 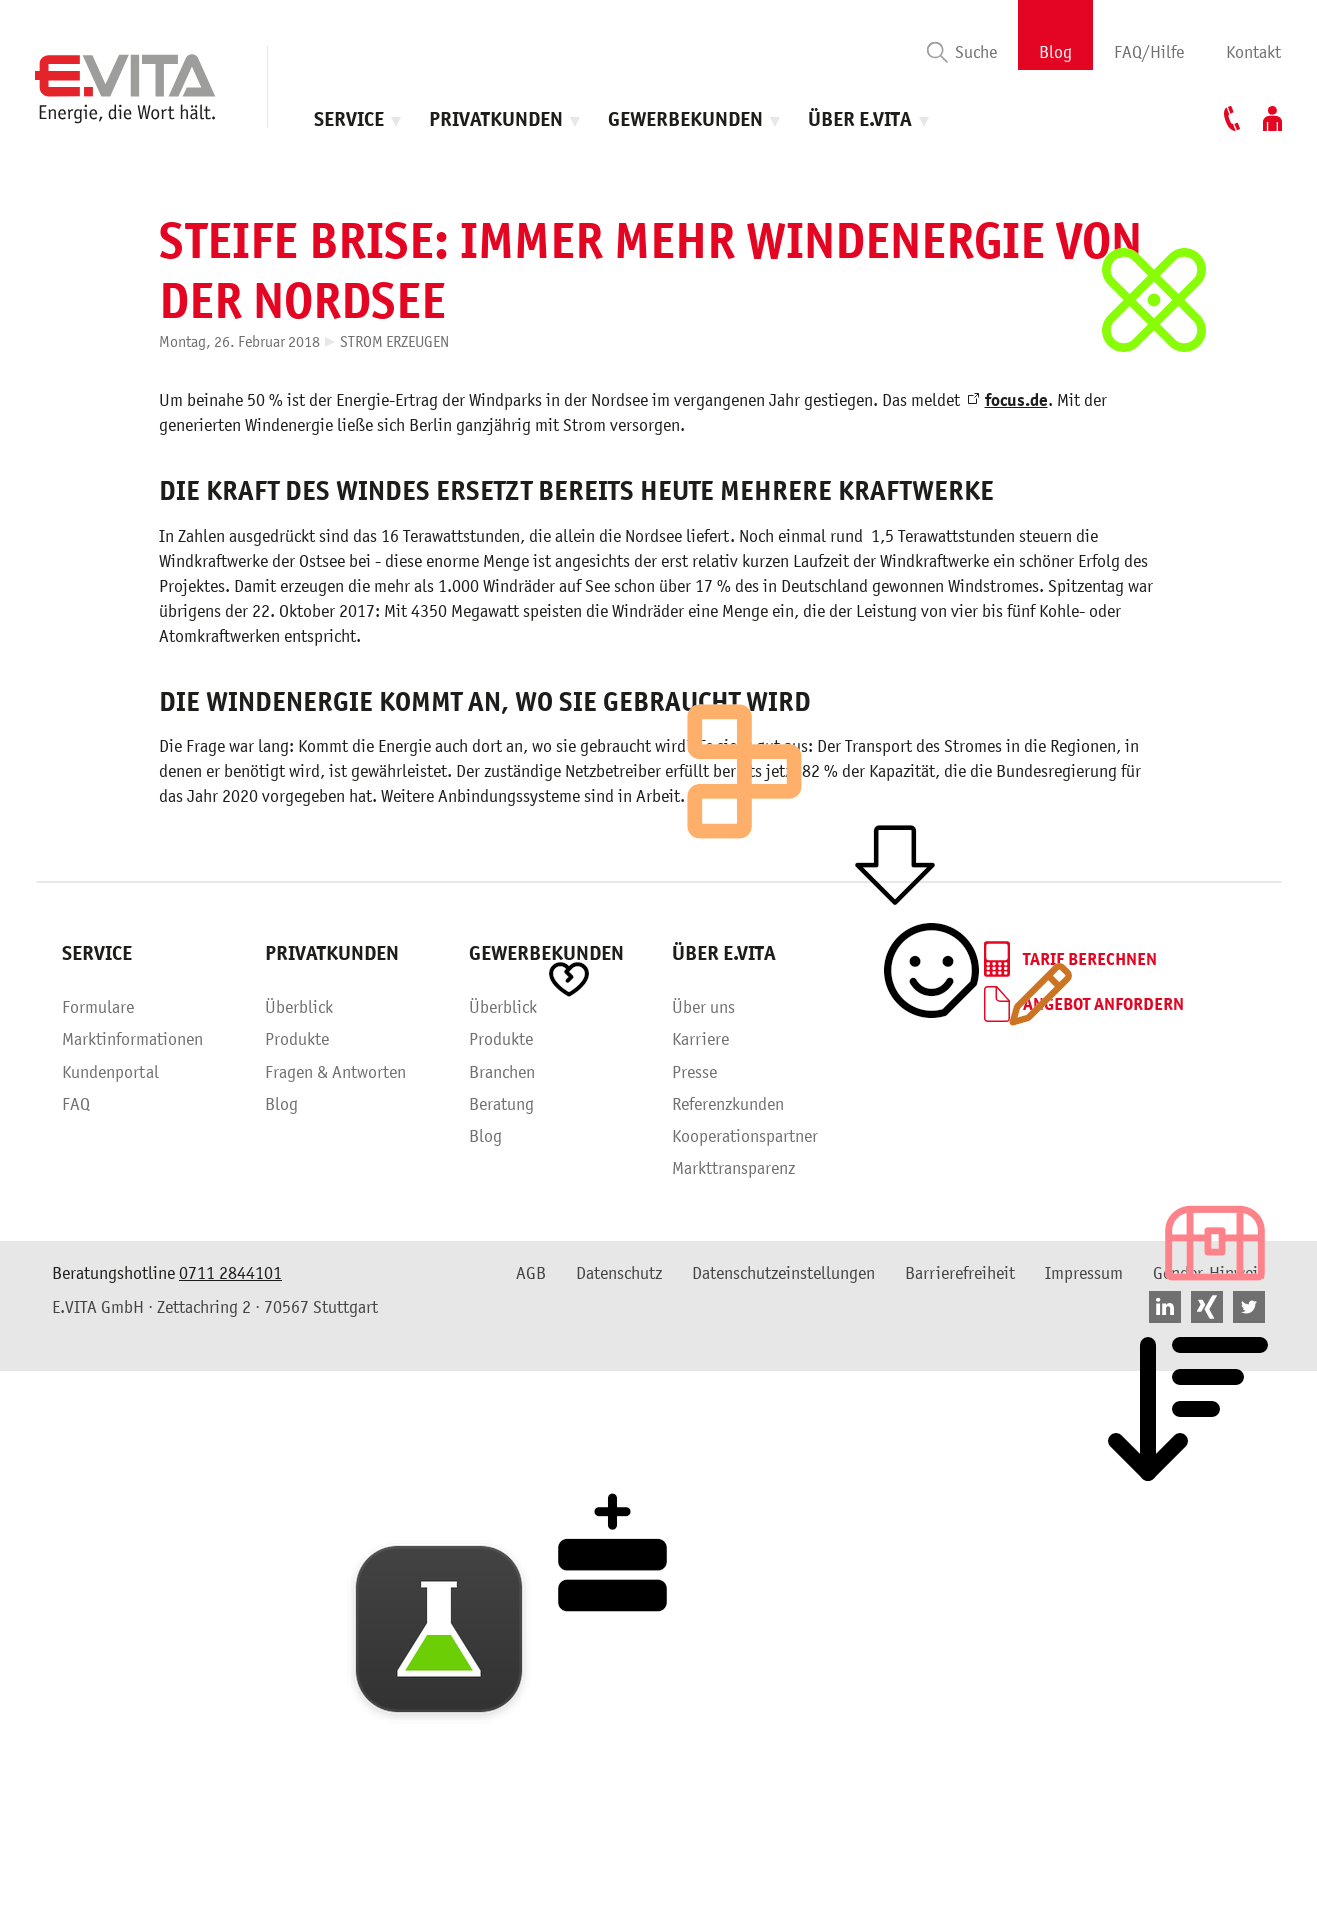 I want to click on download a file or content, so click(x=895, y=862).